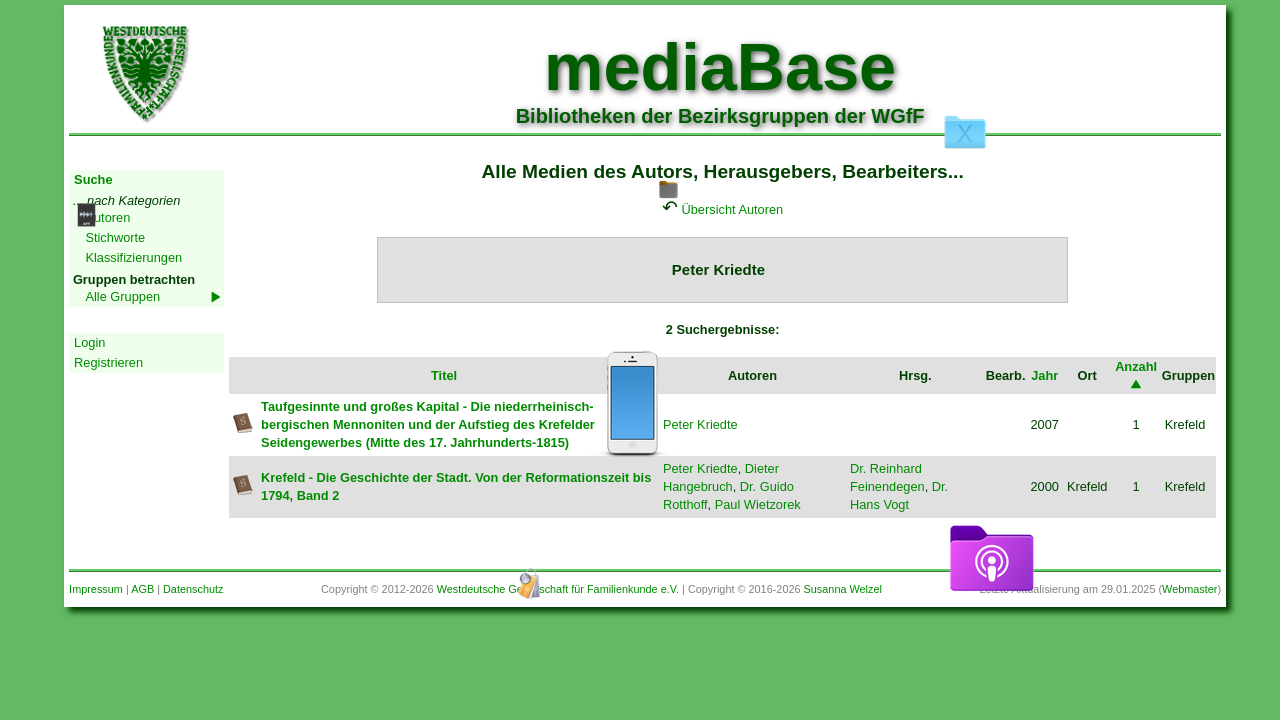 The width and height of the screenshot is (1280, 720). I want to click on an AIFF audio file in GarageBand or Logic Pro, so click(86, 215).